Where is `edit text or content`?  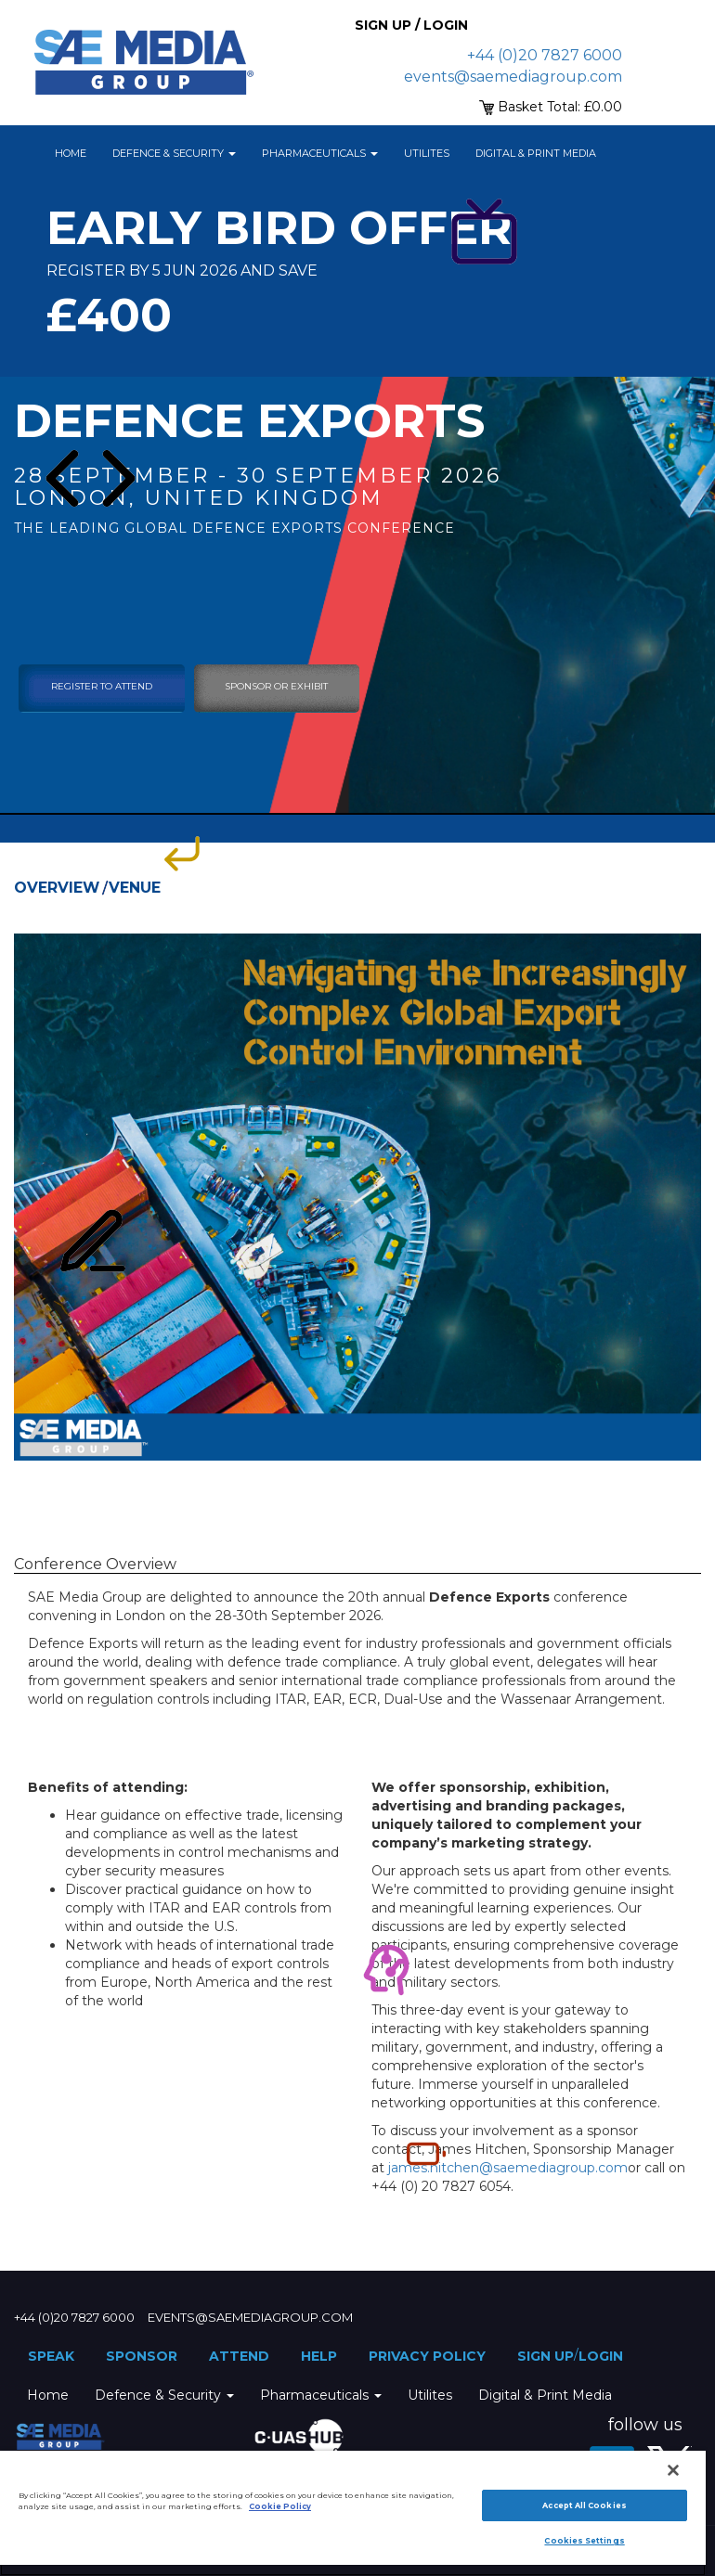
edit text or content is located at coordinates (93, 1243).